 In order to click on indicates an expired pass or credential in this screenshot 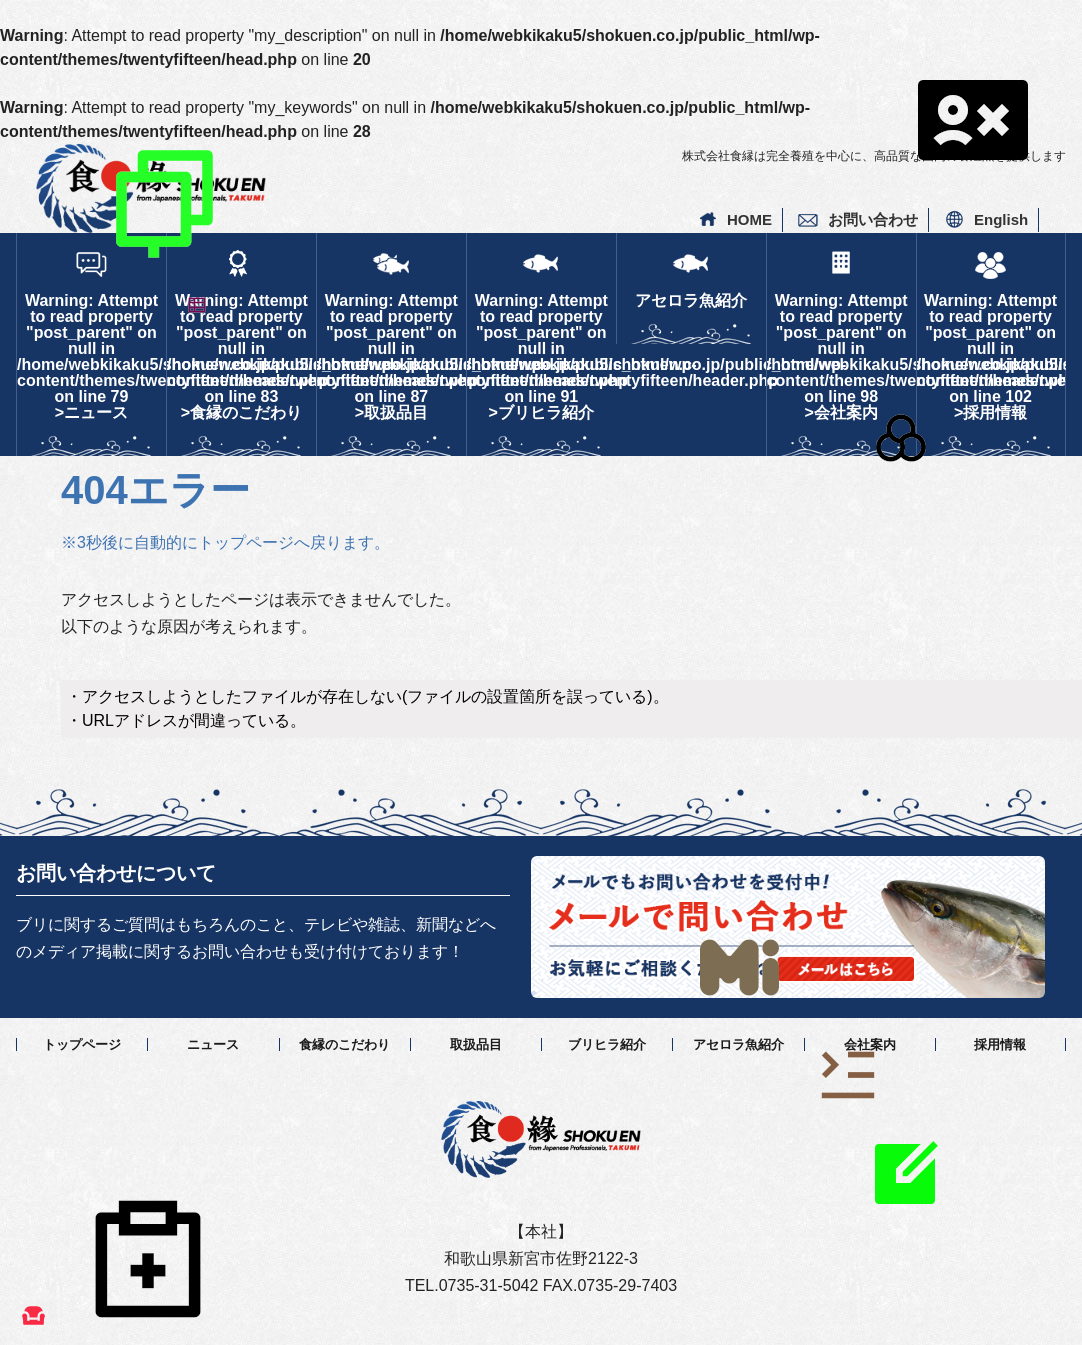, I will do `click(973, 120)`.